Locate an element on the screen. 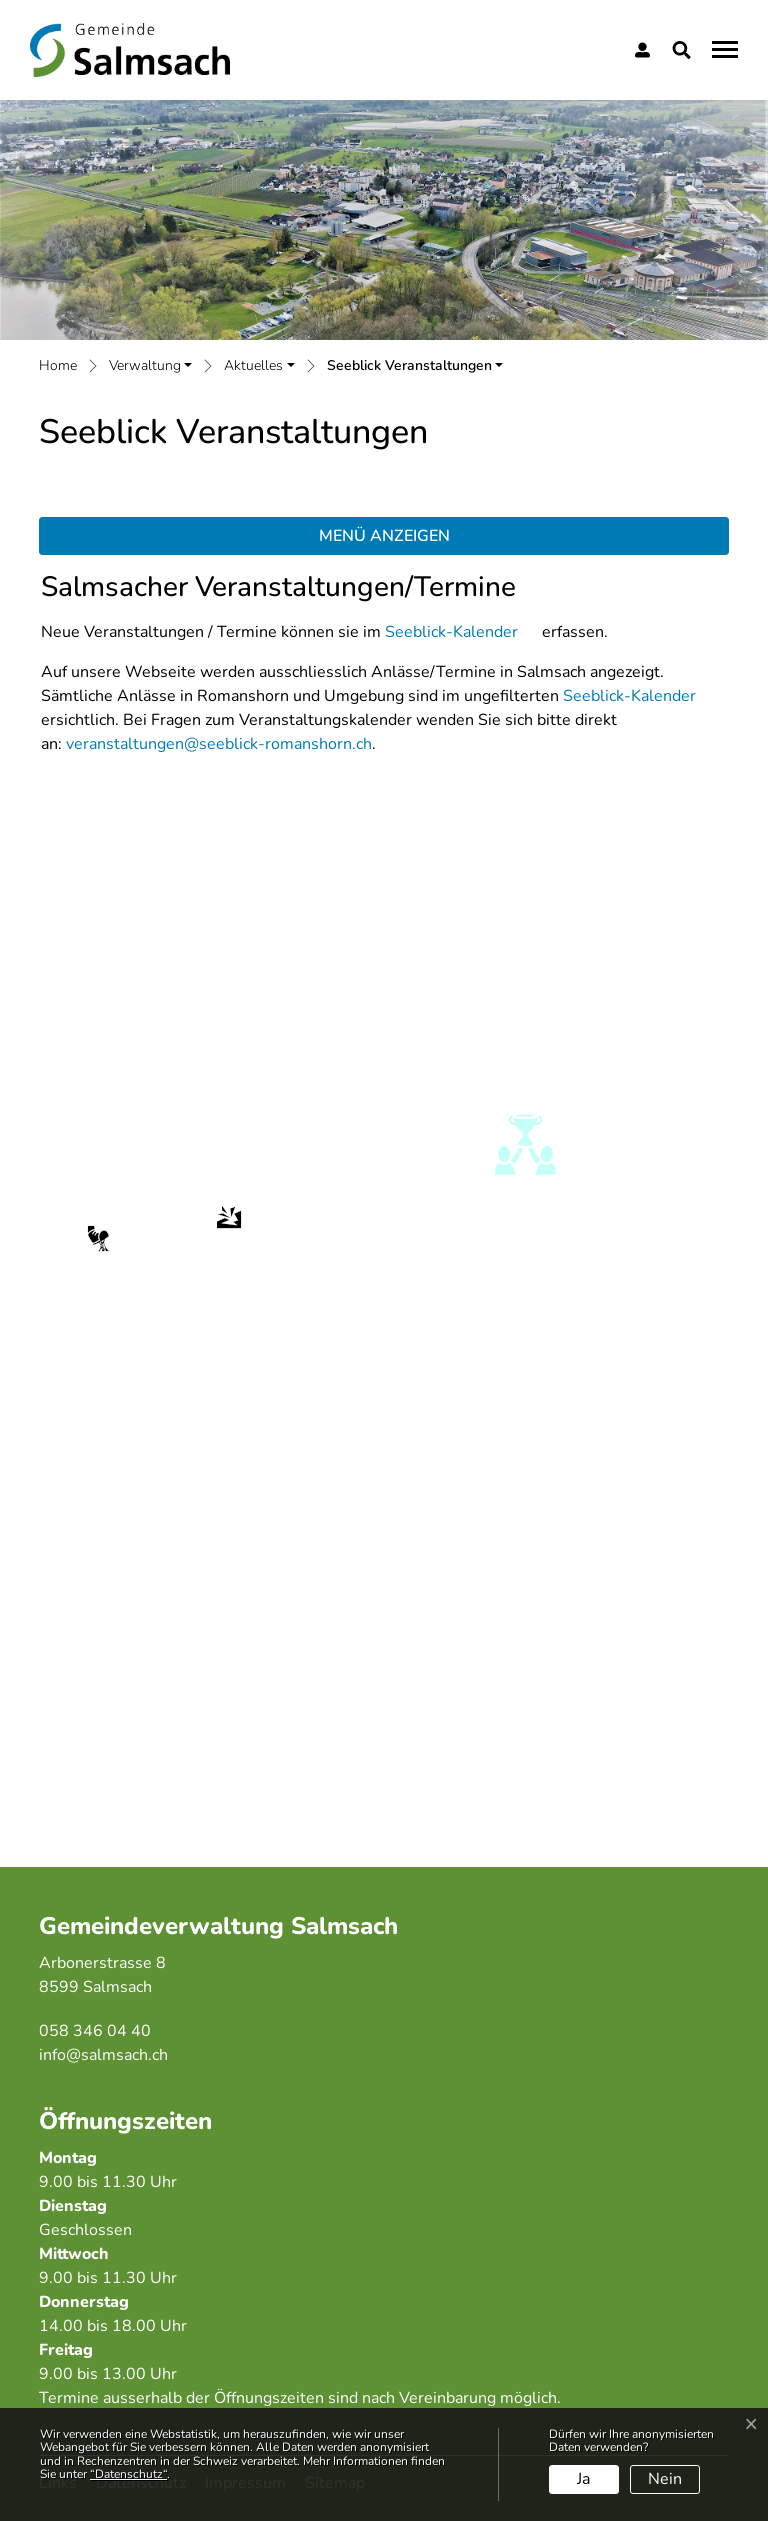 Image resolution: width=768 pixels, height=2521 pixels. indicates structural damage or crack detected is located at coordinates (229, 1216).